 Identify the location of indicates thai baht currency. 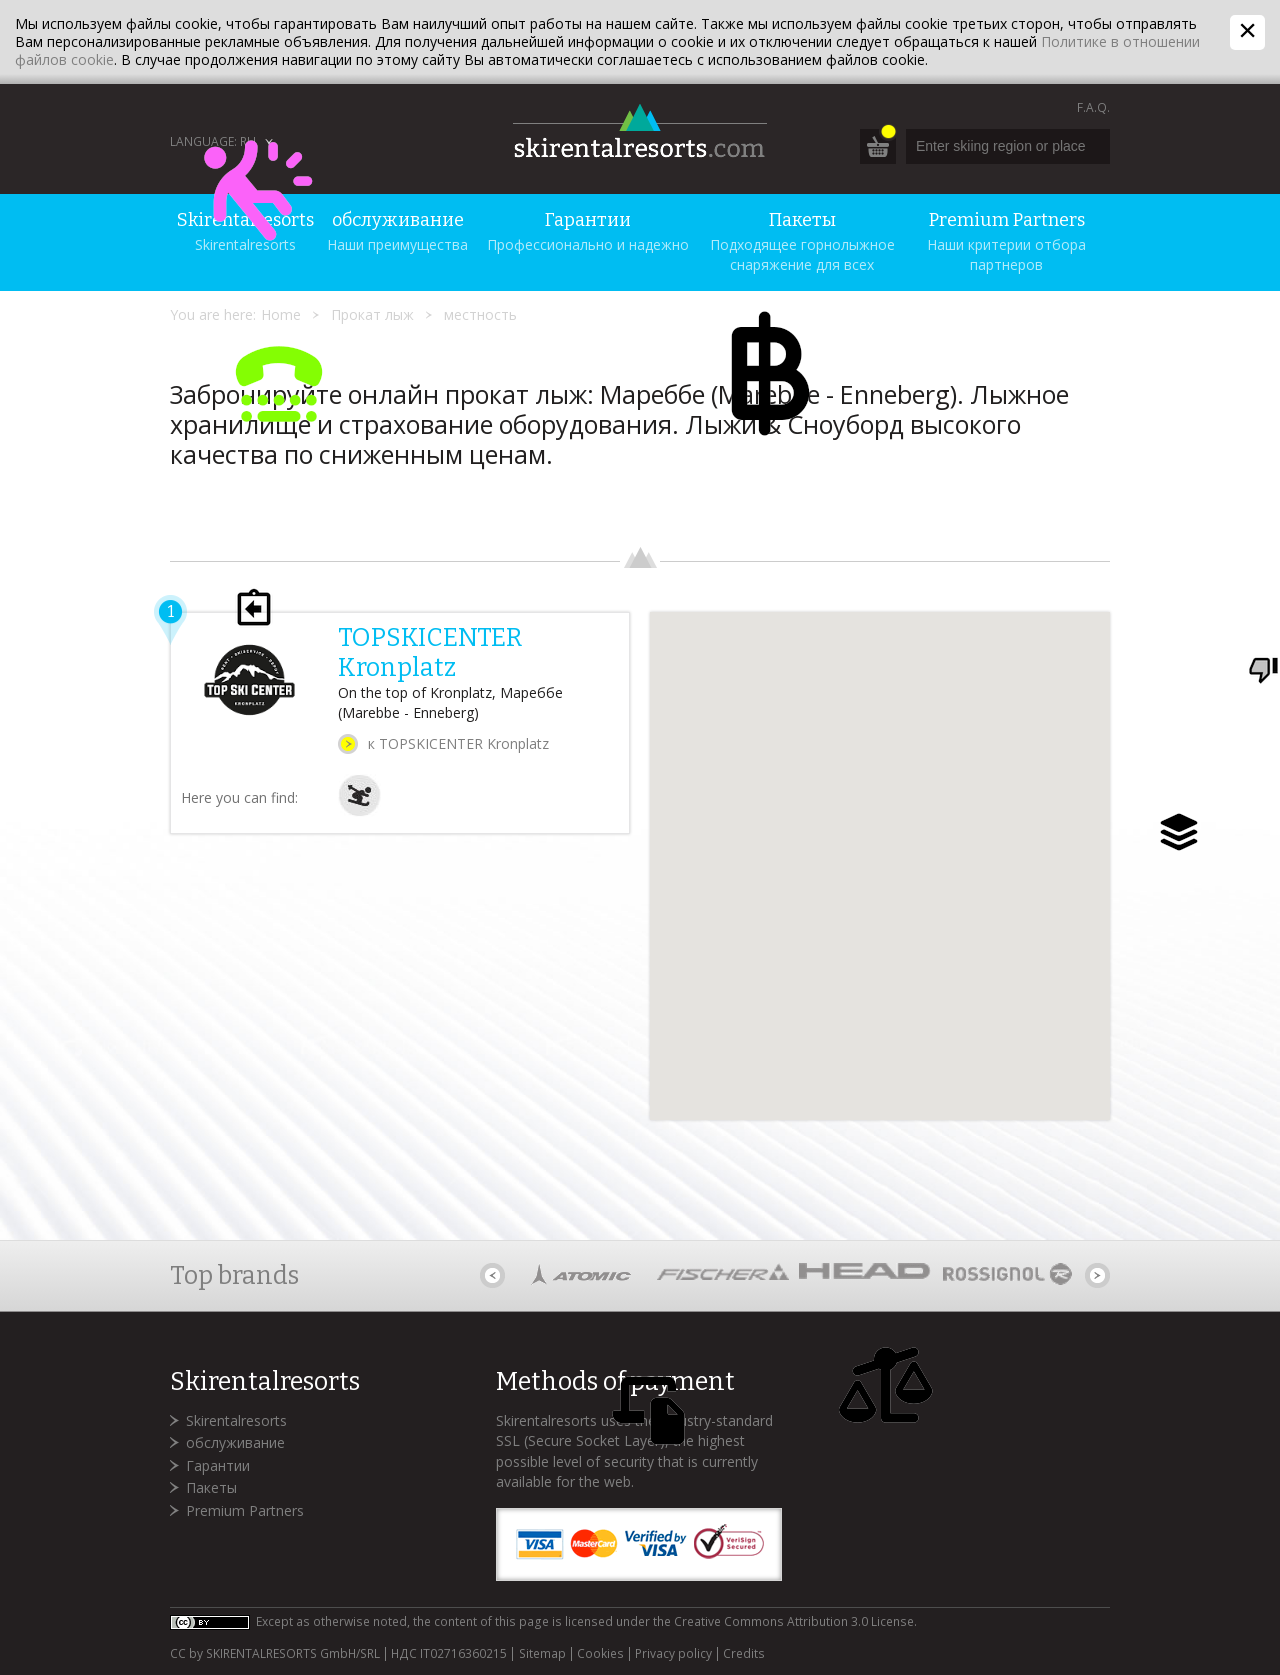
(770, 373).